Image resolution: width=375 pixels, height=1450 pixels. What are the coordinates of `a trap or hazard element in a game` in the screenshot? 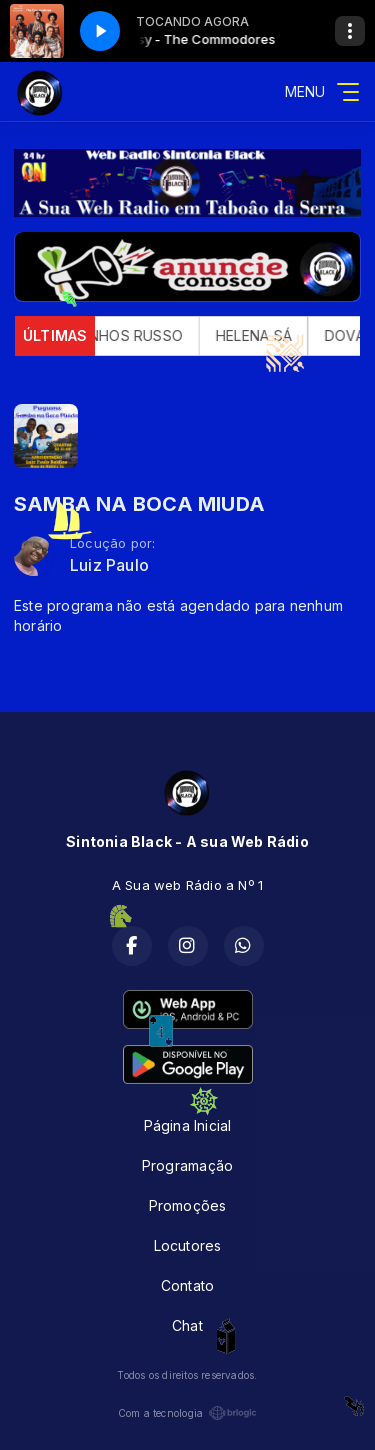 It's located at (204, 1101).